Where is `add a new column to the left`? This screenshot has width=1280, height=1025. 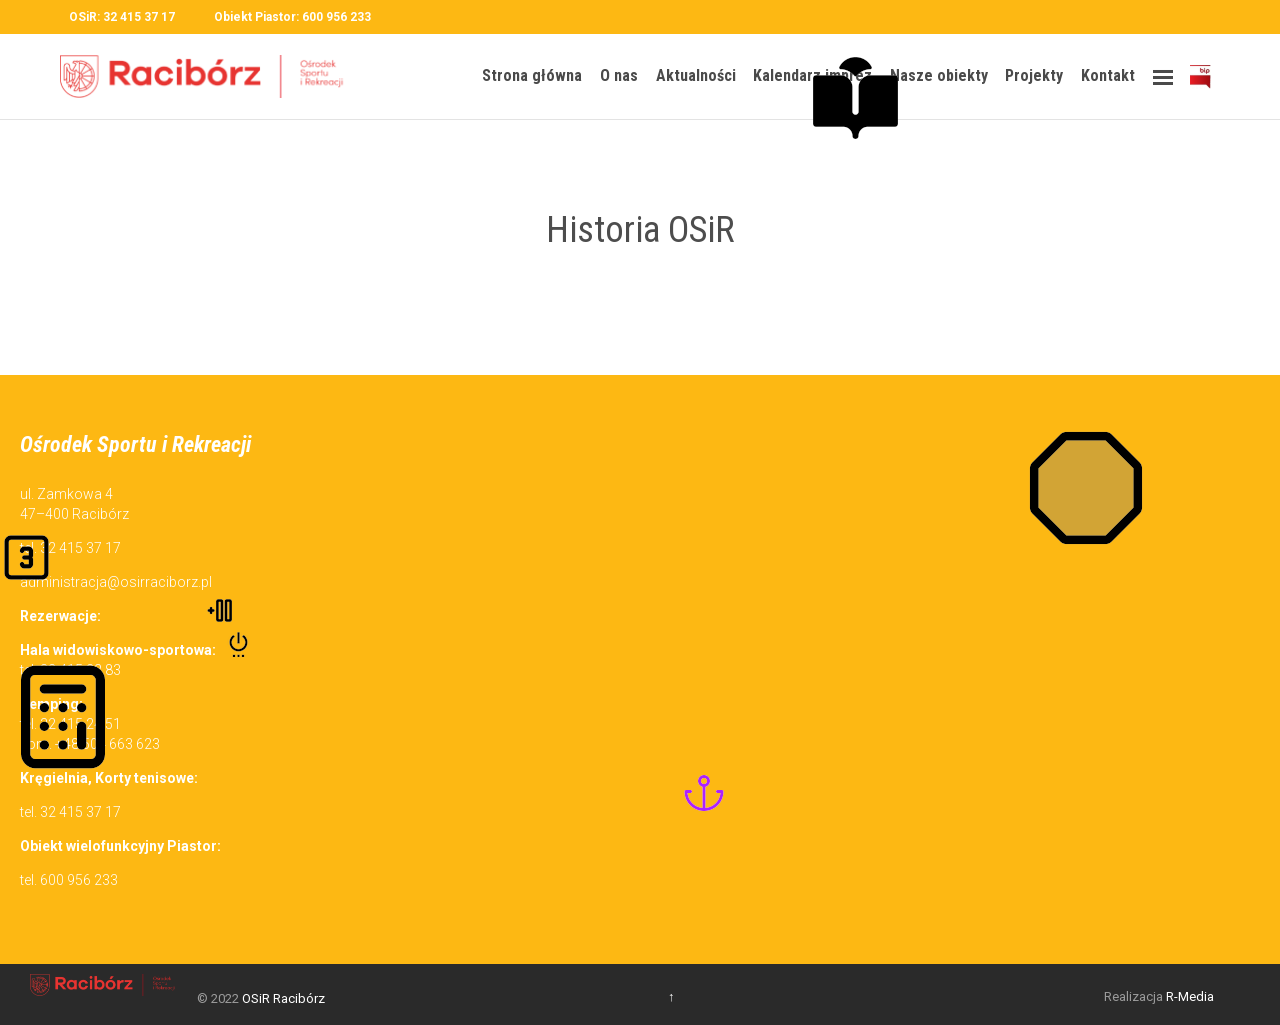 add a new column to the left is located at coordinates (221, 610).